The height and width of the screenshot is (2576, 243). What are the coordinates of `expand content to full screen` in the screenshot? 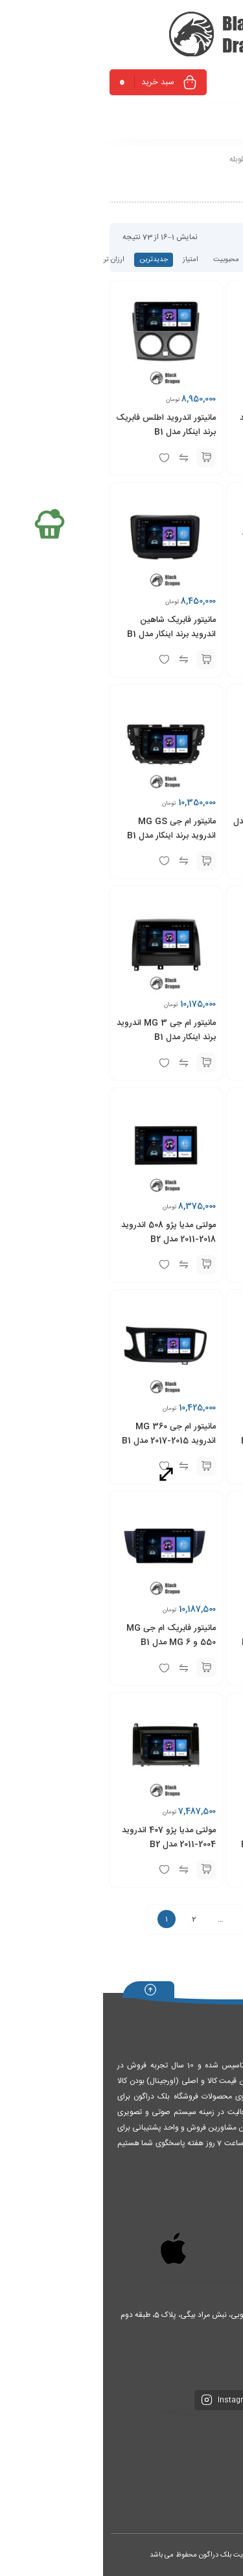 It's located at (166, 1474).